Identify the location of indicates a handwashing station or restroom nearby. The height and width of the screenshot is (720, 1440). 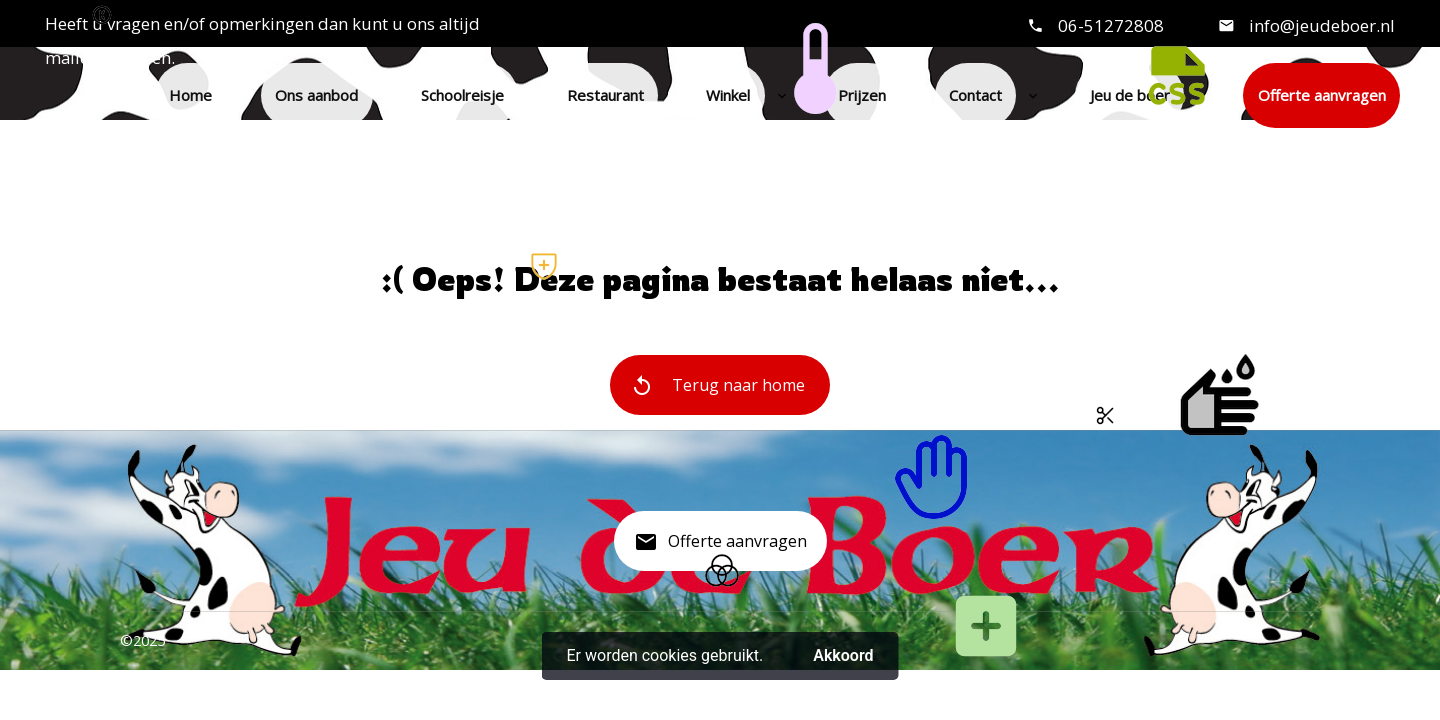
(1221, 394).